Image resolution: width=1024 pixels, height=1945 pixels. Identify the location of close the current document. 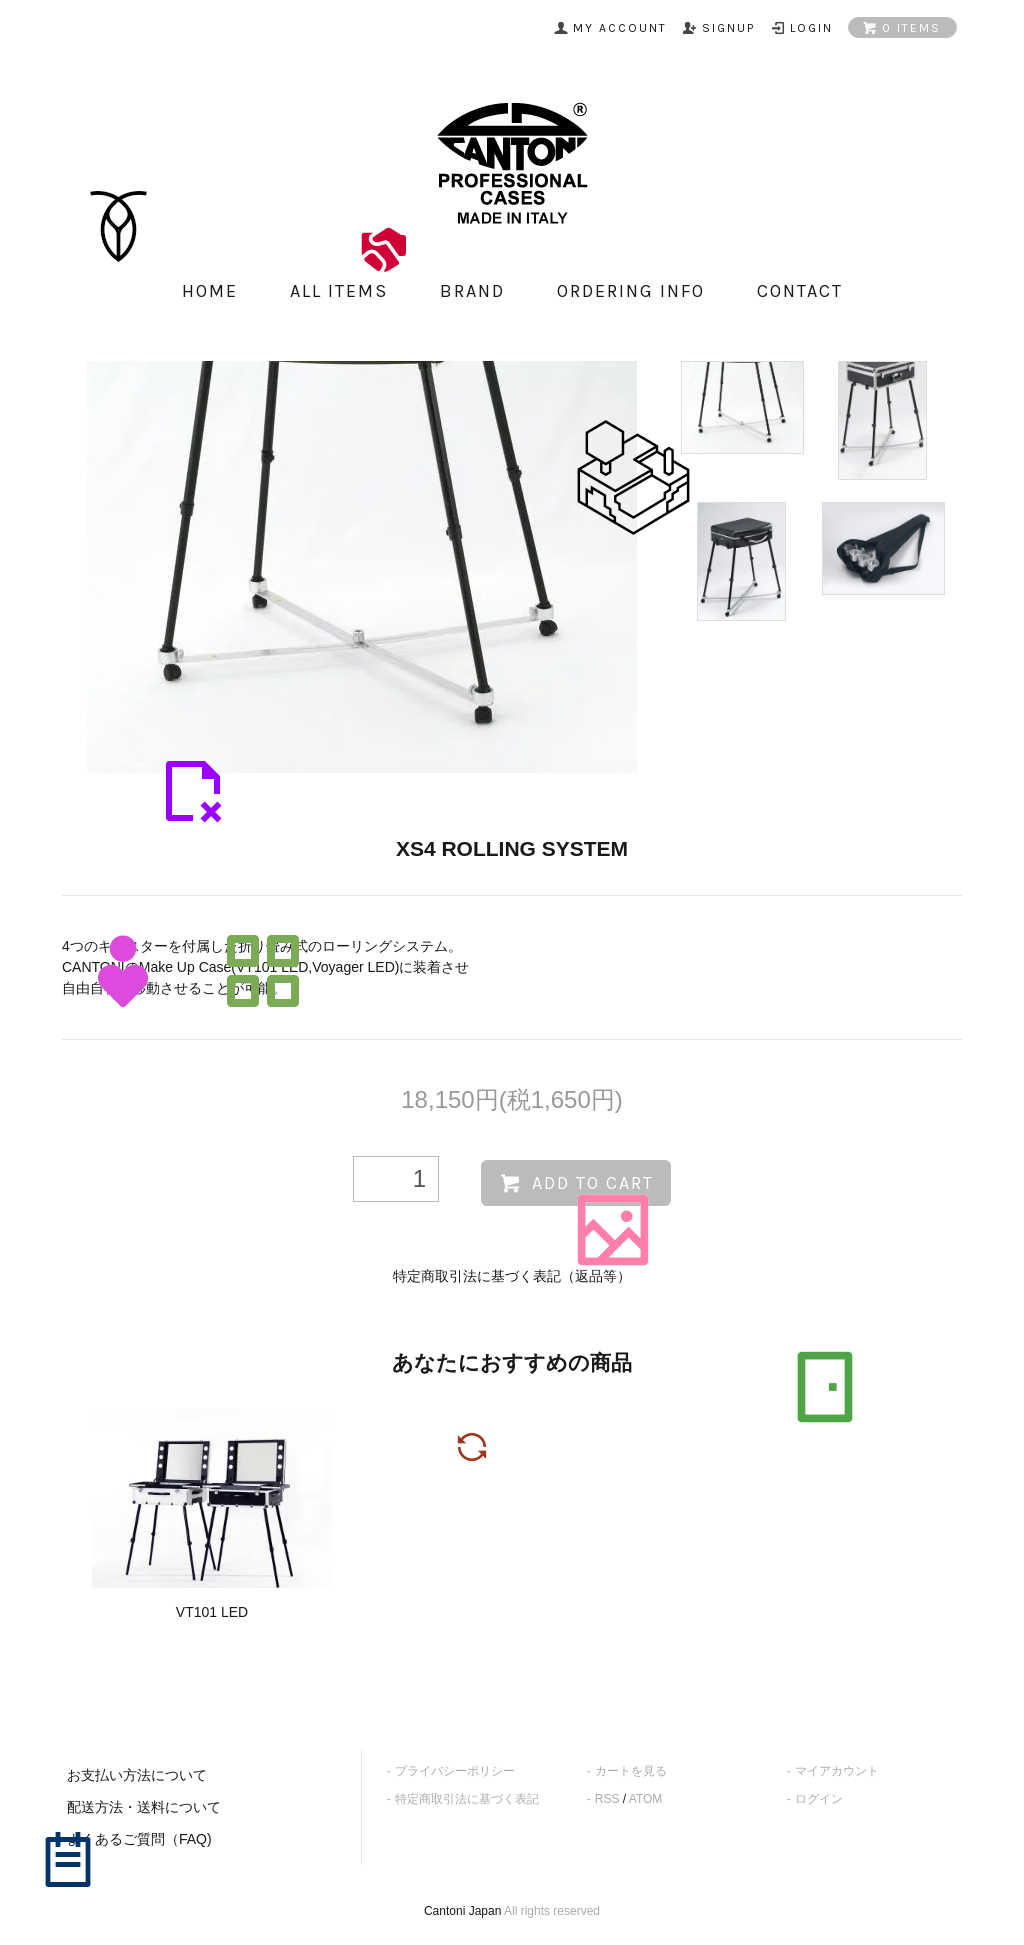
(193, 791).